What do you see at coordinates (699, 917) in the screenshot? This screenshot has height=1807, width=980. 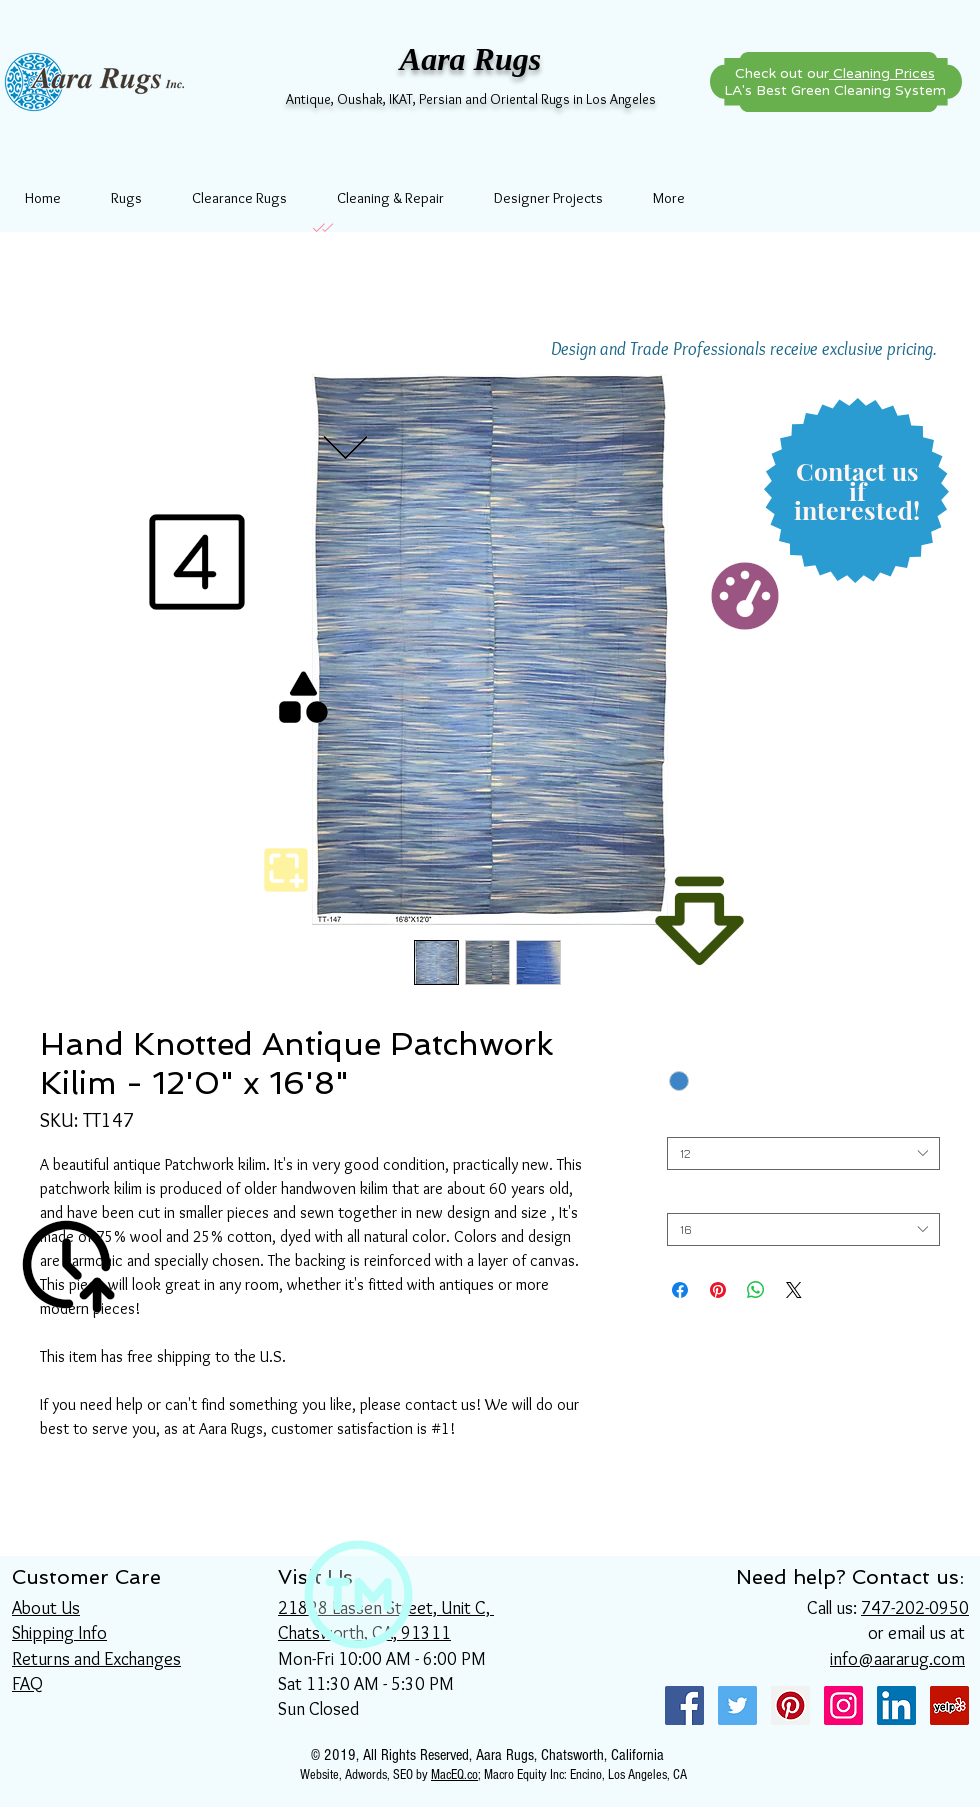 I see `download file or content` at bounding box center [699, 917].